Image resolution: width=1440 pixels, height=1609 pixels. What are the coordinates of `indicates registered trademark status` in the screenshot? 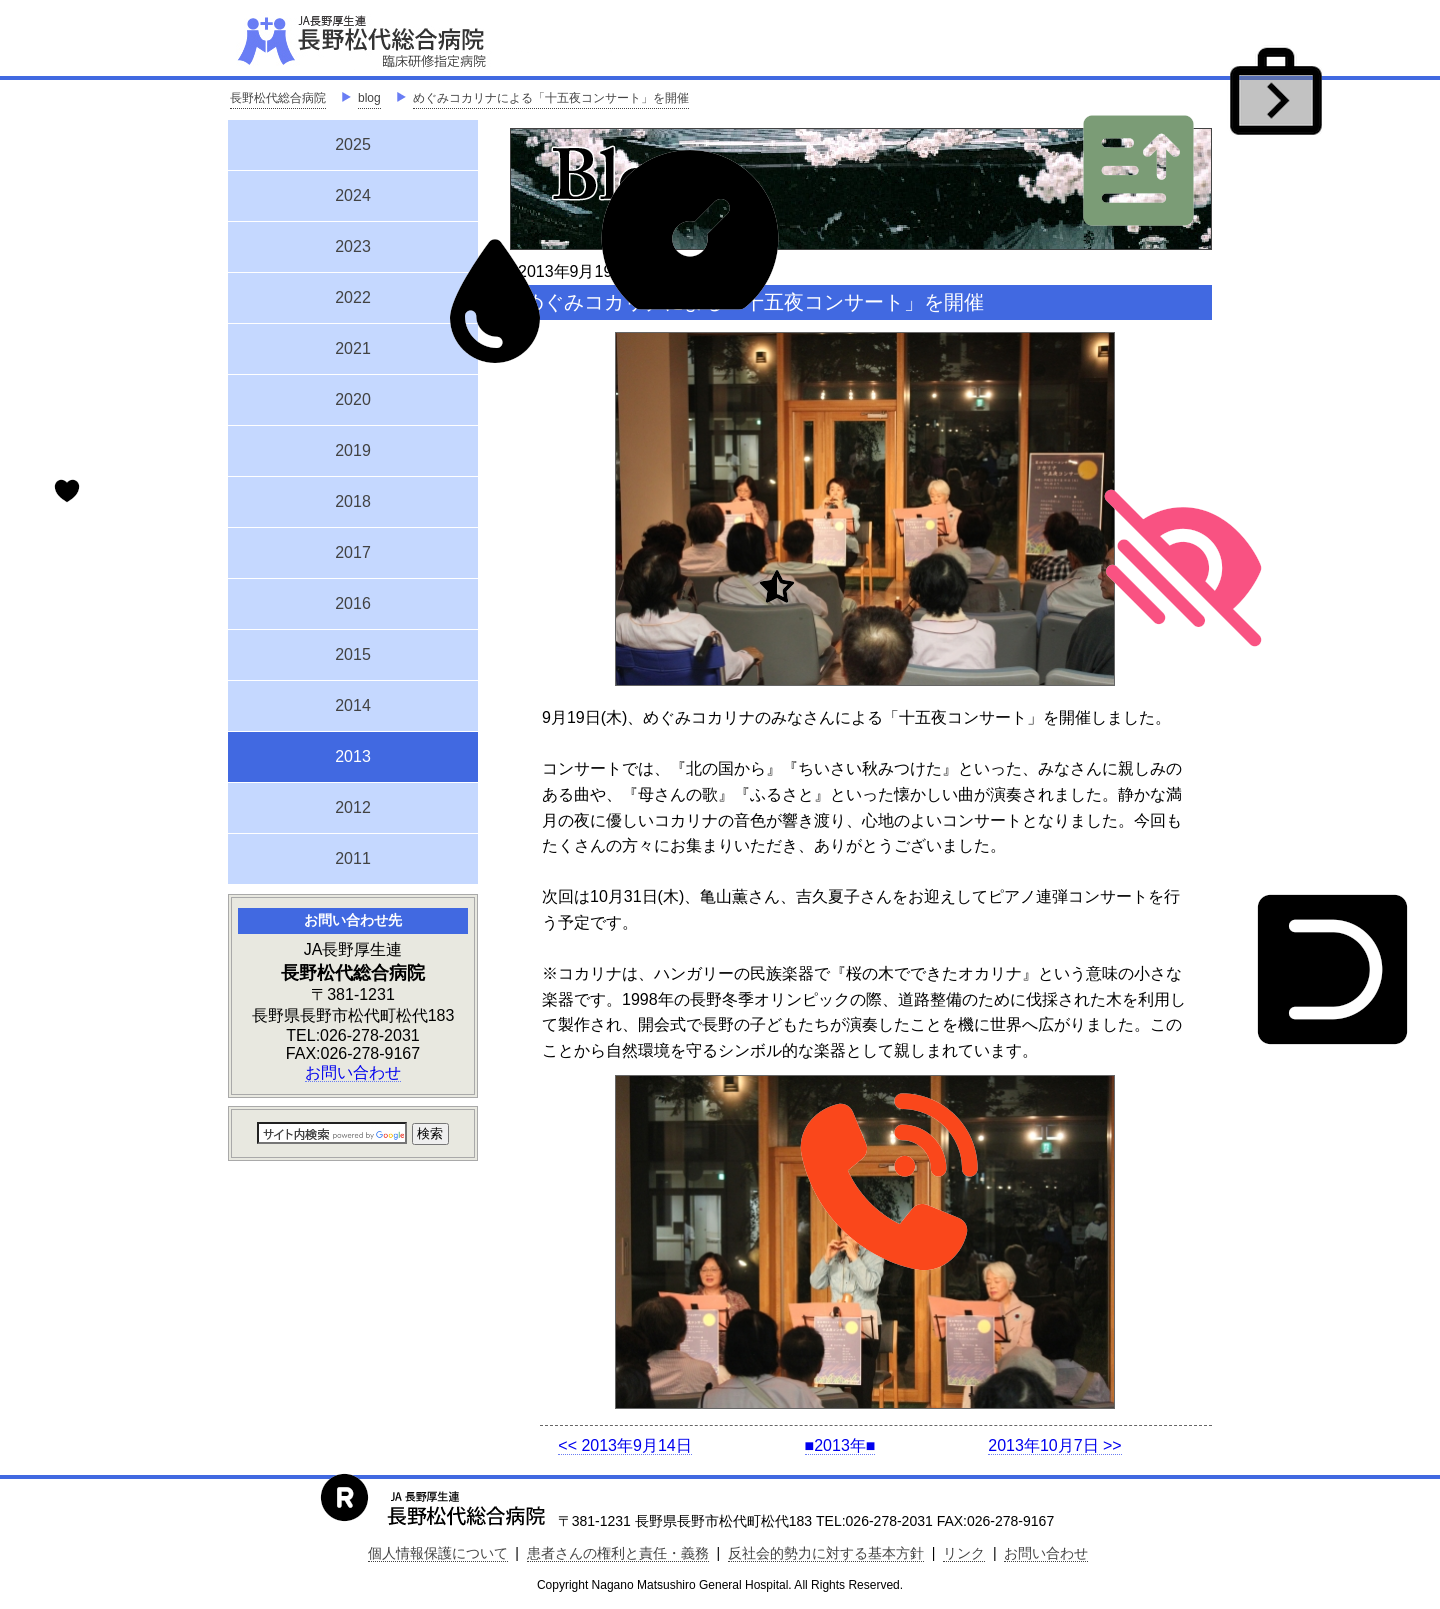 It's located at (344, 1497).